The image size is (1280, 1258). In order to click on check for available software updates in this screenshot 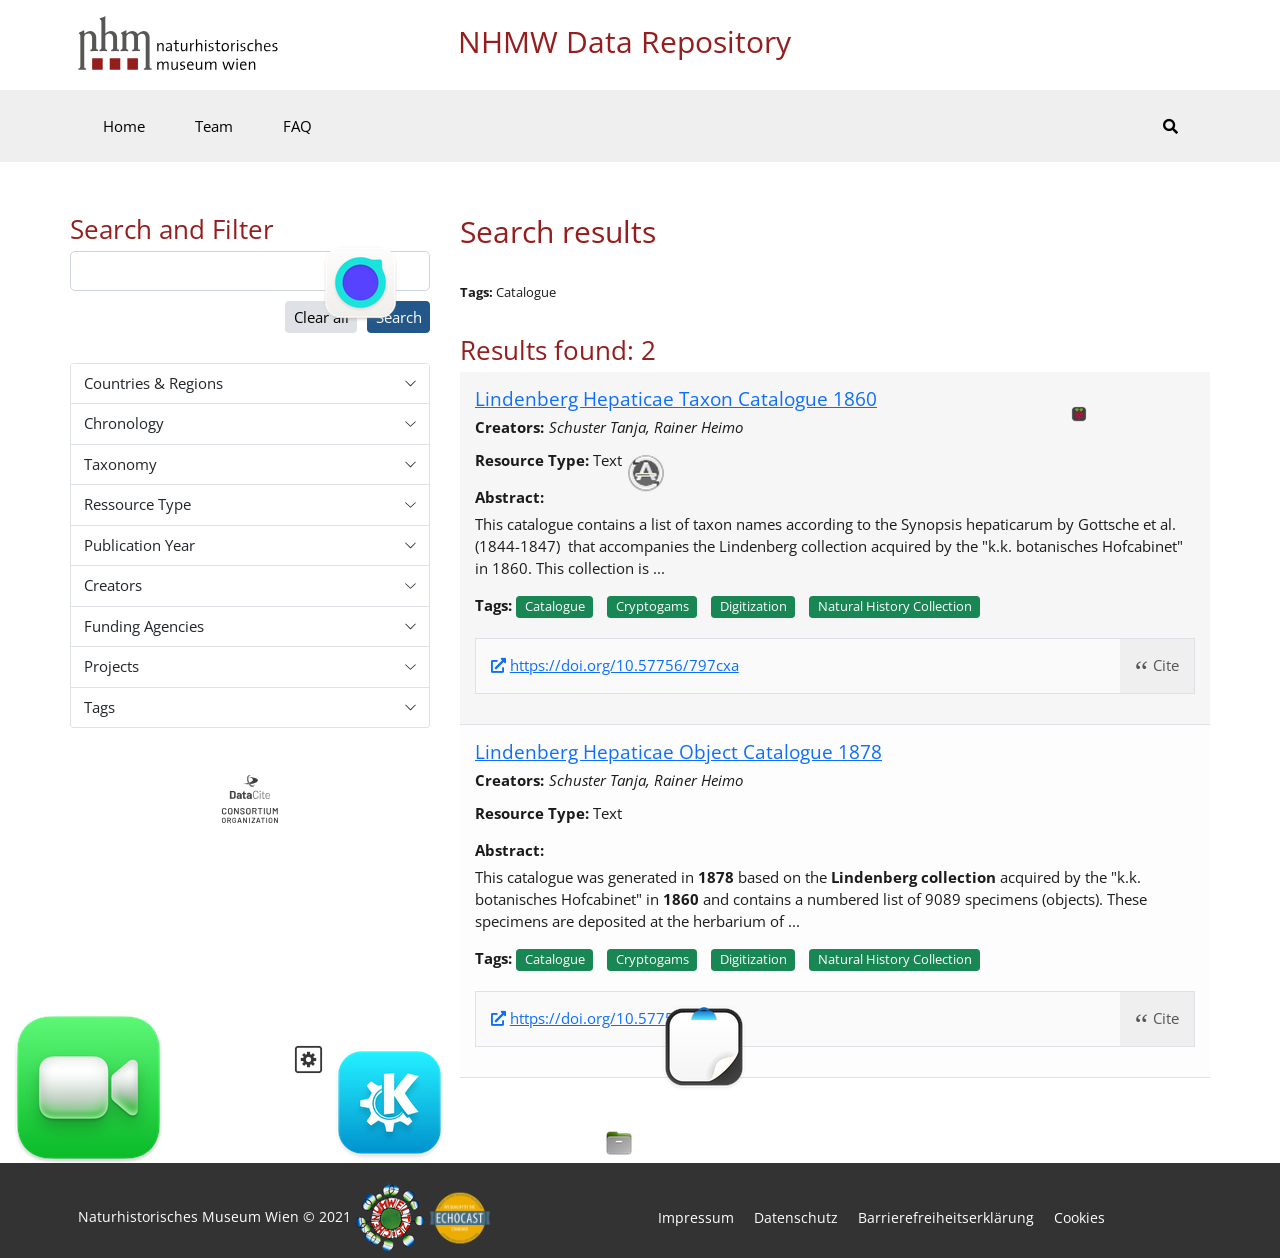, I will do `click(646, 473)`.